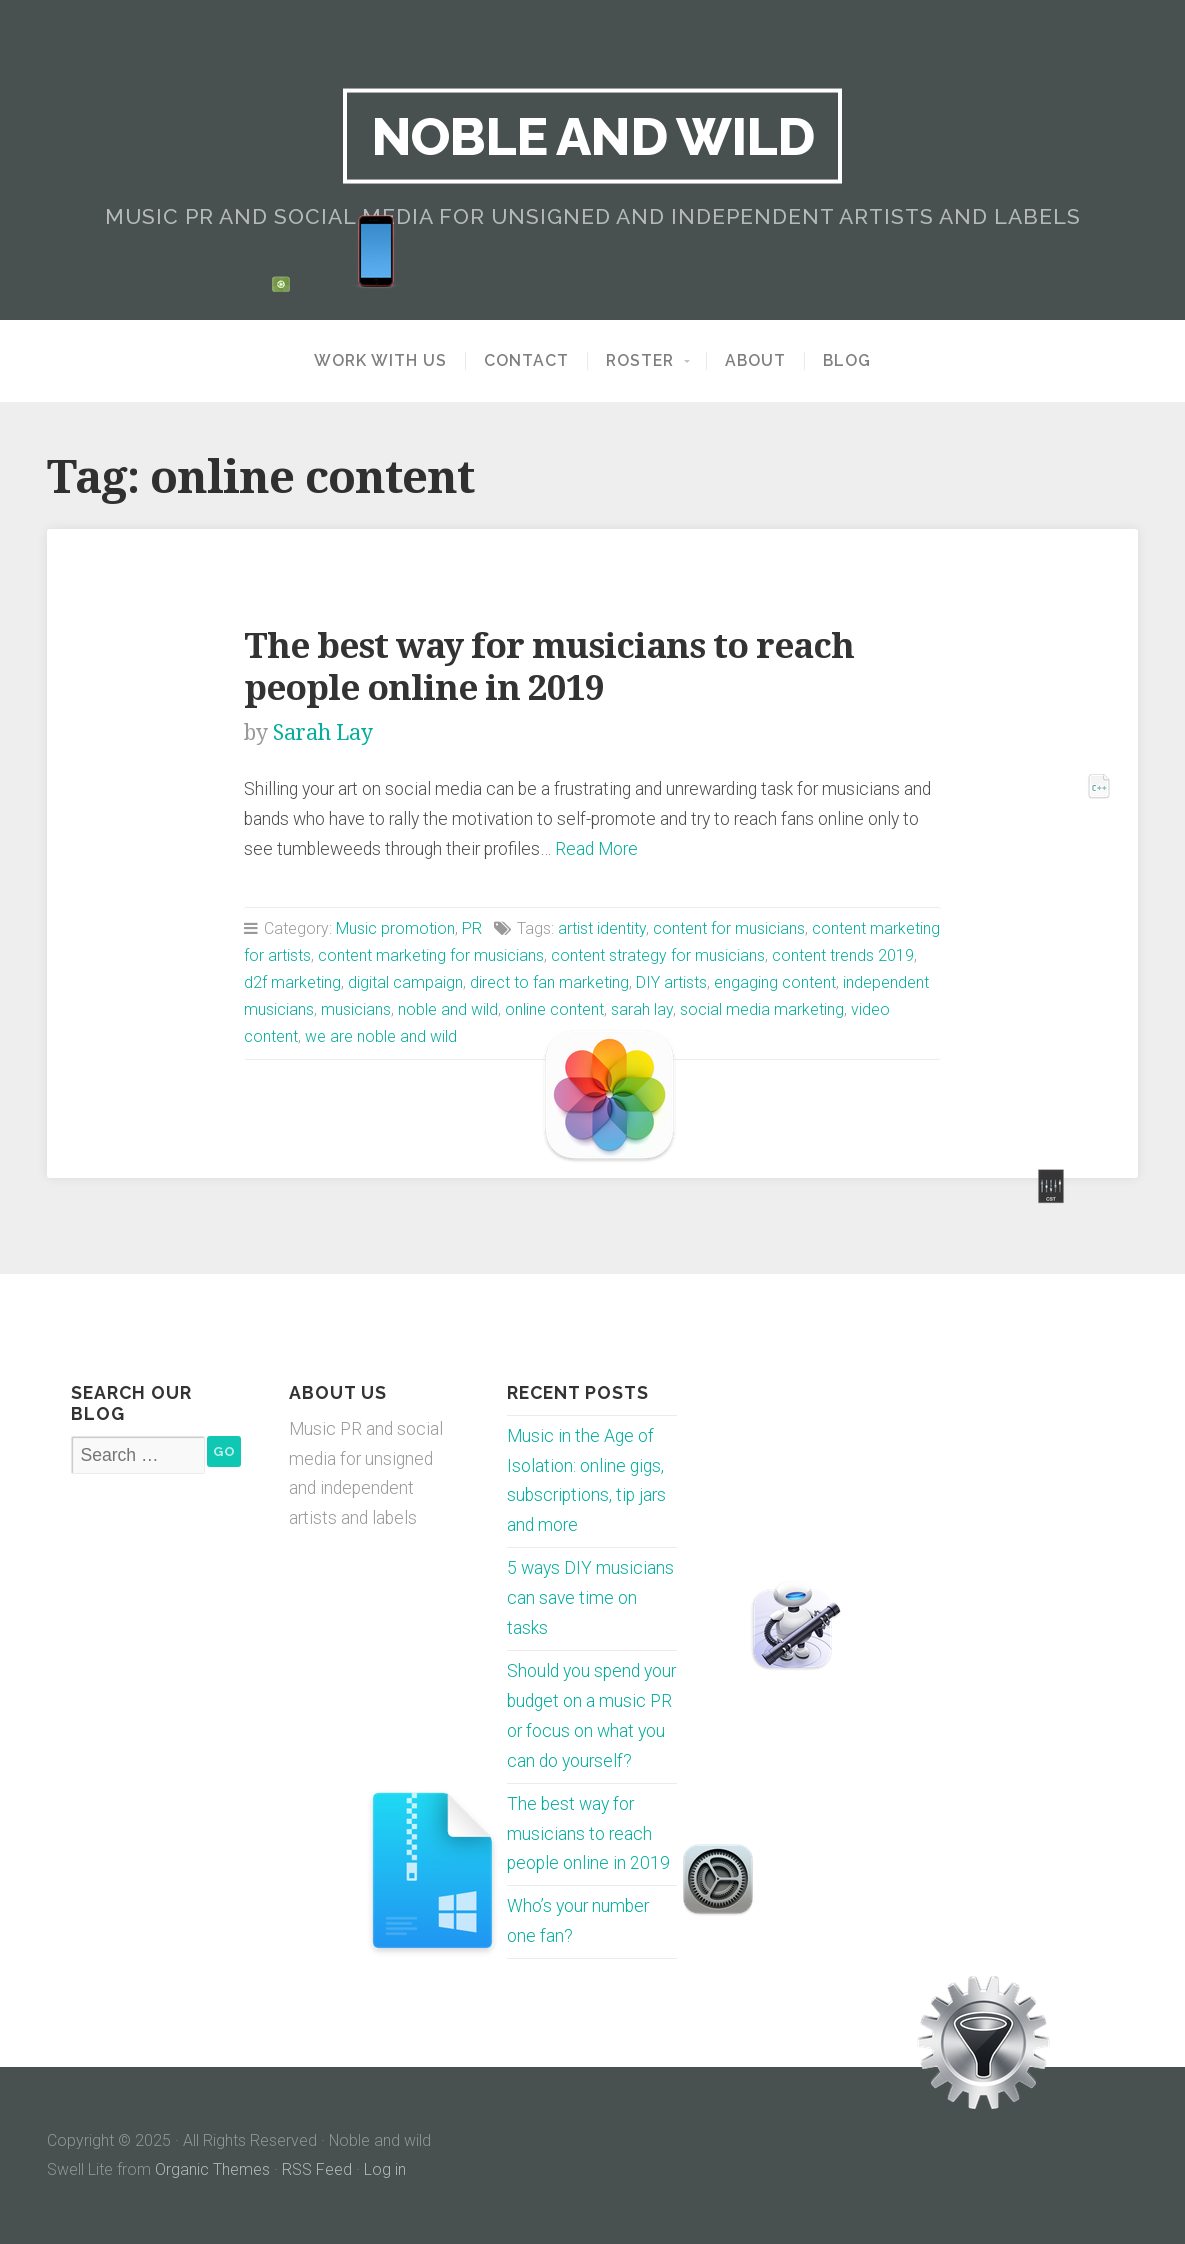 The image size is (1185, 2244). Describe the element at coordinates (983, 2042) in the screenshot. I see `filter or sort media library content` at that location.